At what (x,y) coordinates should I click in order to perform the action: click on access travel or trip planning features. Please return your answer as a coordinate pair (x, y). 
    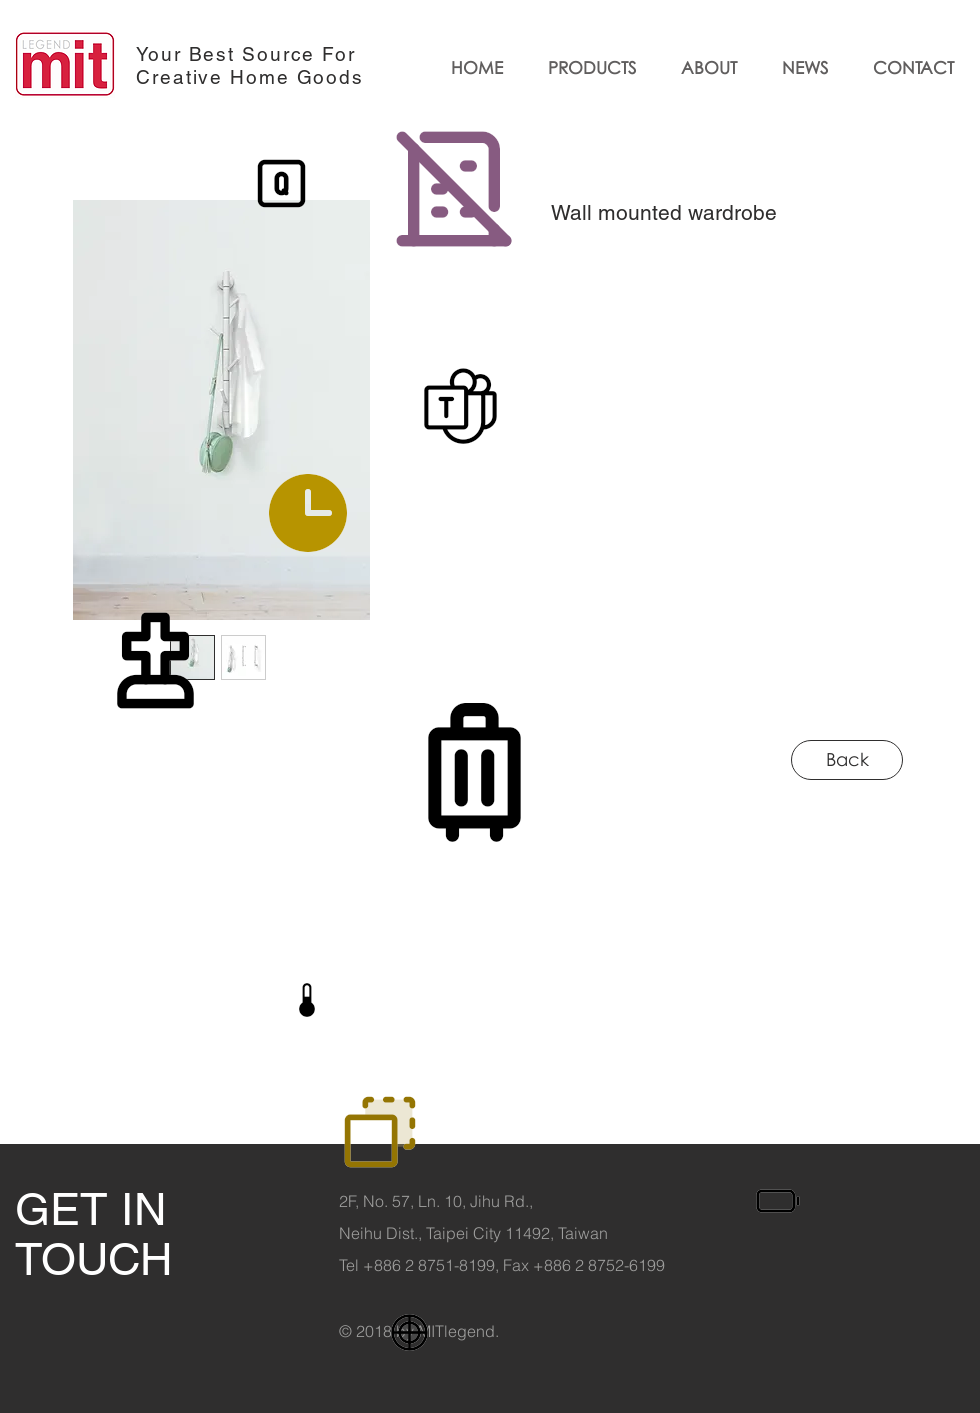
    Looking at the image, I should click on (474, 773).